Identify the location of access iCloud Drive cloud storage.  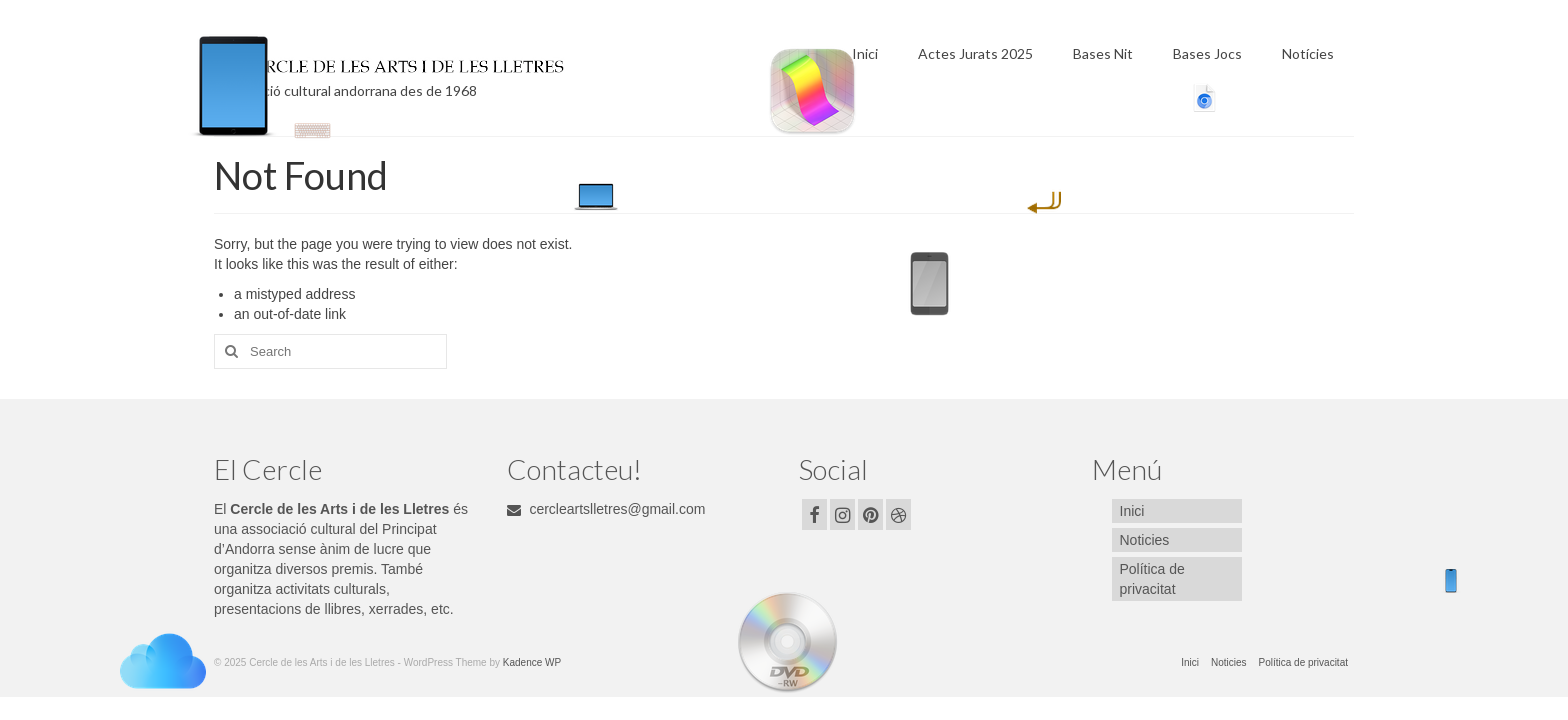
(163, 661).